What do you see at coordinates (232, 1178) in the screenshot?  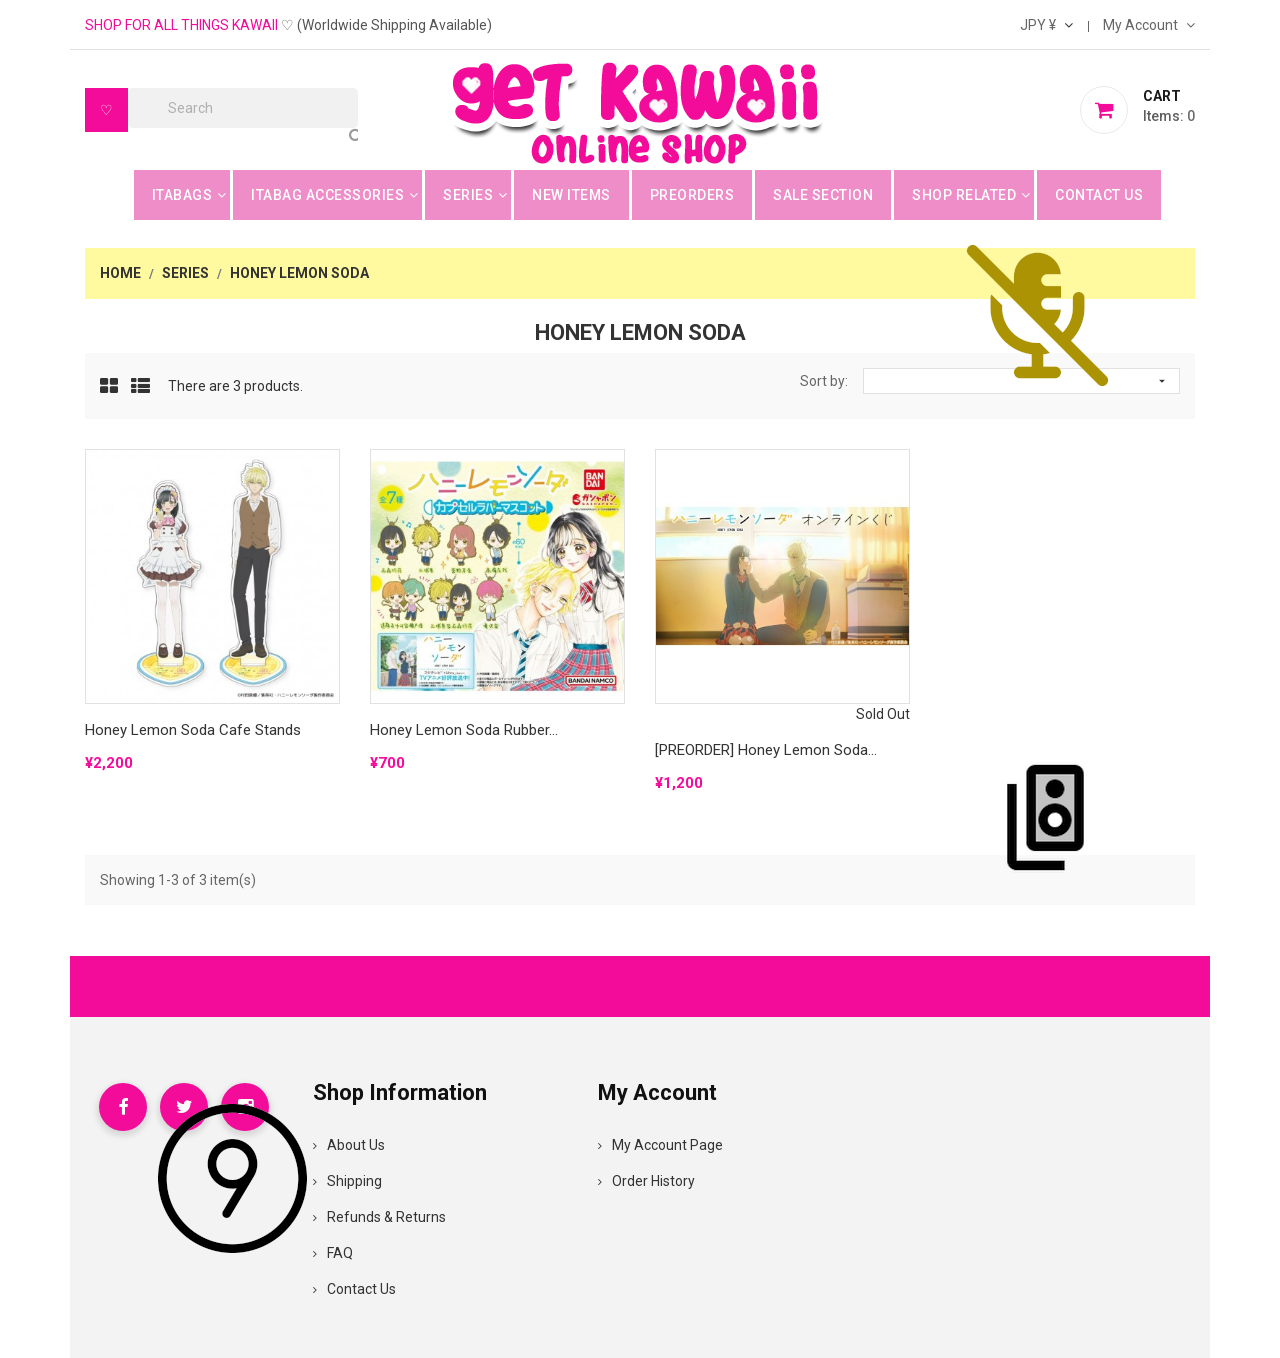 I see `indicates nine items or notifications` at bounding box center [232, 1178].